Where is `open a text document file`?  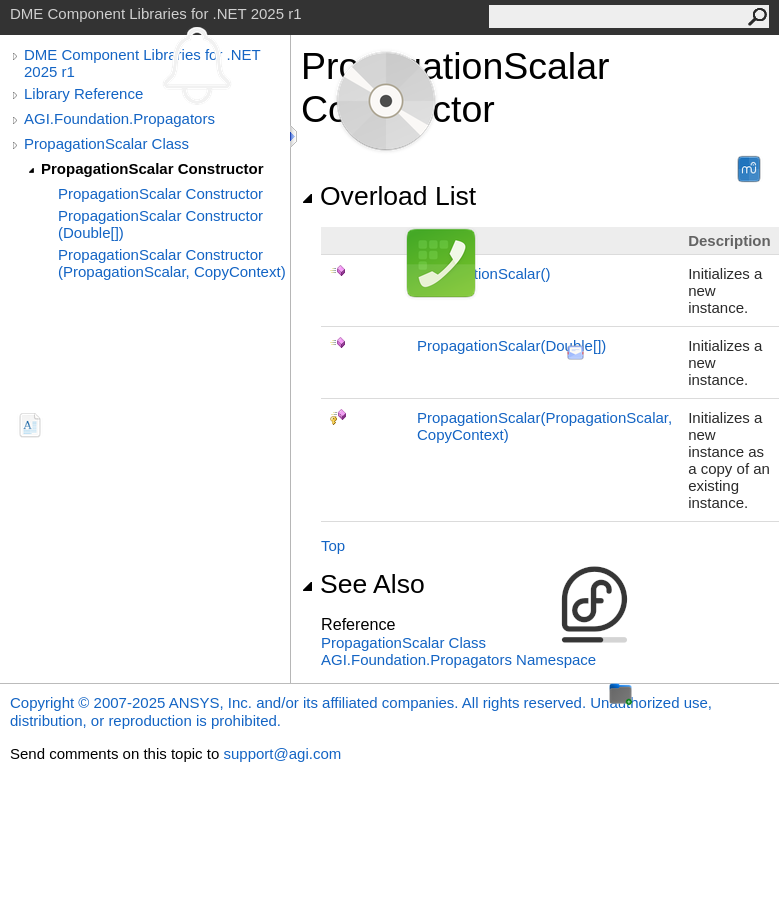 open a text document file is located at coordinates (30, 425).